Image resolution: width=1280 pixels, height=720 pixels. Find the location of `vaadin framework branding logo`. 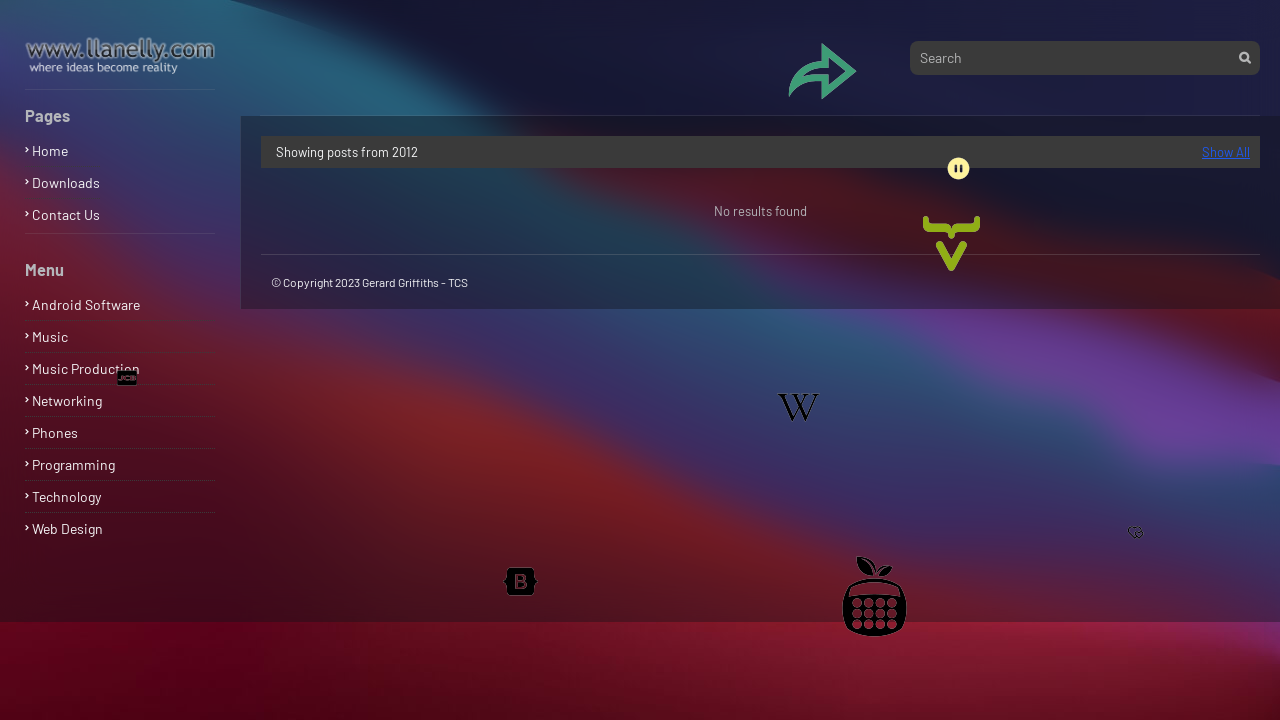

vaadin framework branding logo is located at coordinates (951, 243).